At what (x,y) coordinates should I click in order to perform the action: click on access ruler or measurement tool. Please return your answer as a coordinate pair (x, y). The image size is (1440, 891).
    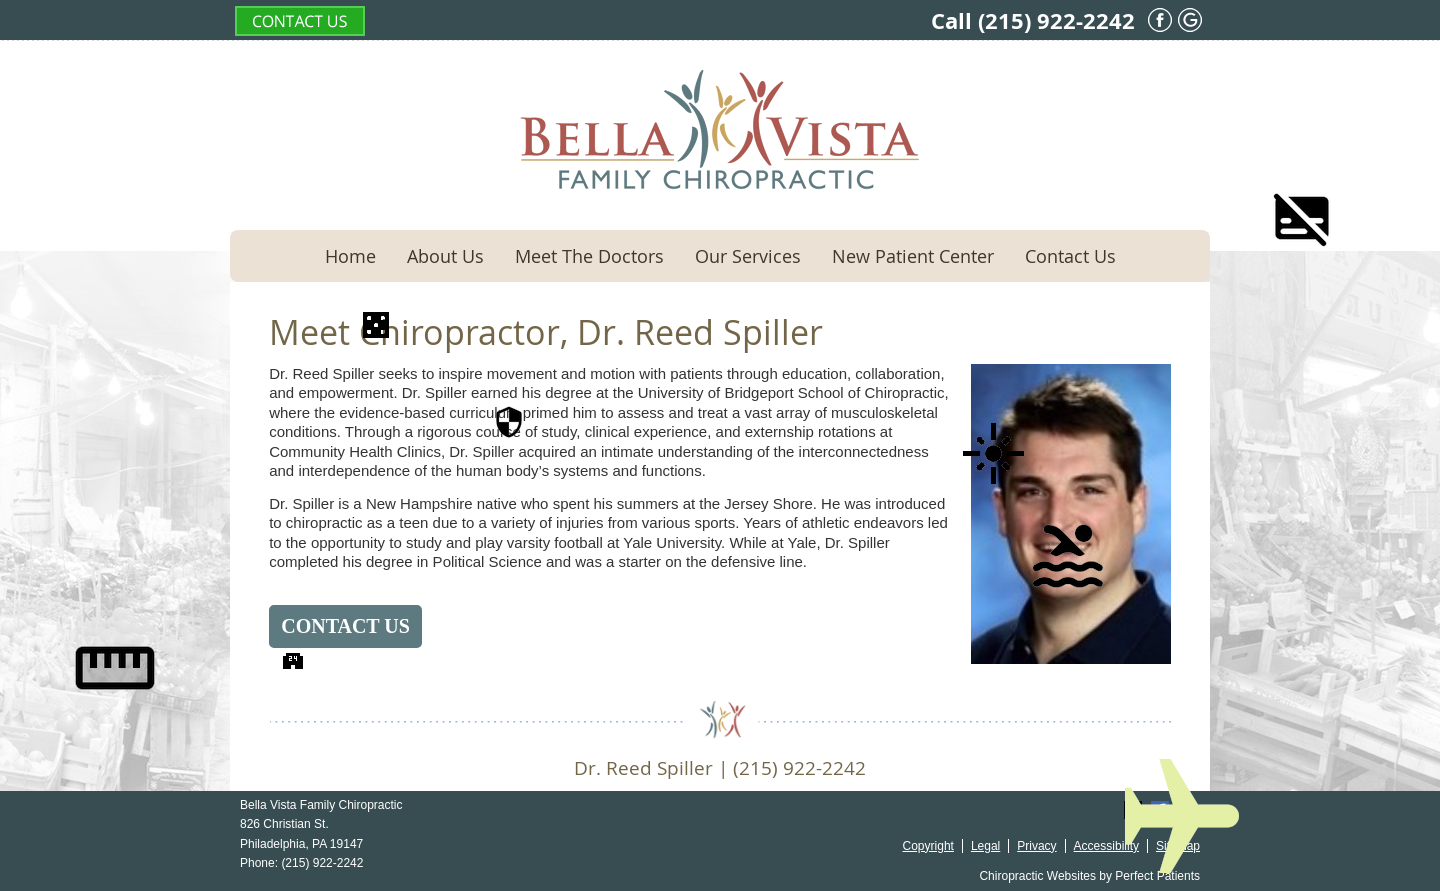
    Looking at the image, I should click on (115, 668).